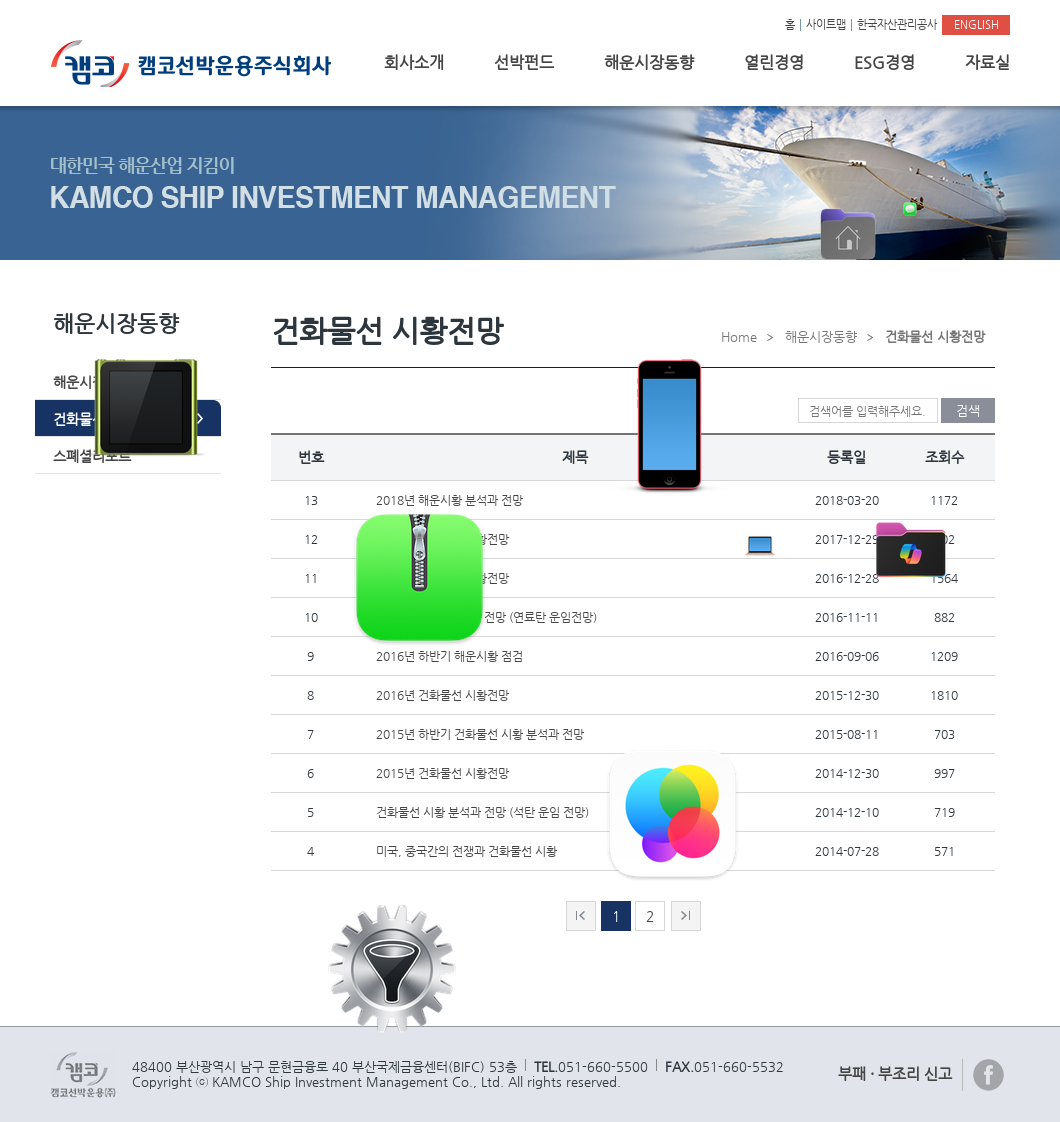 This screenshot has width=1060, height=1122. I want to click on iPod nano device connected, so click(146, 407).